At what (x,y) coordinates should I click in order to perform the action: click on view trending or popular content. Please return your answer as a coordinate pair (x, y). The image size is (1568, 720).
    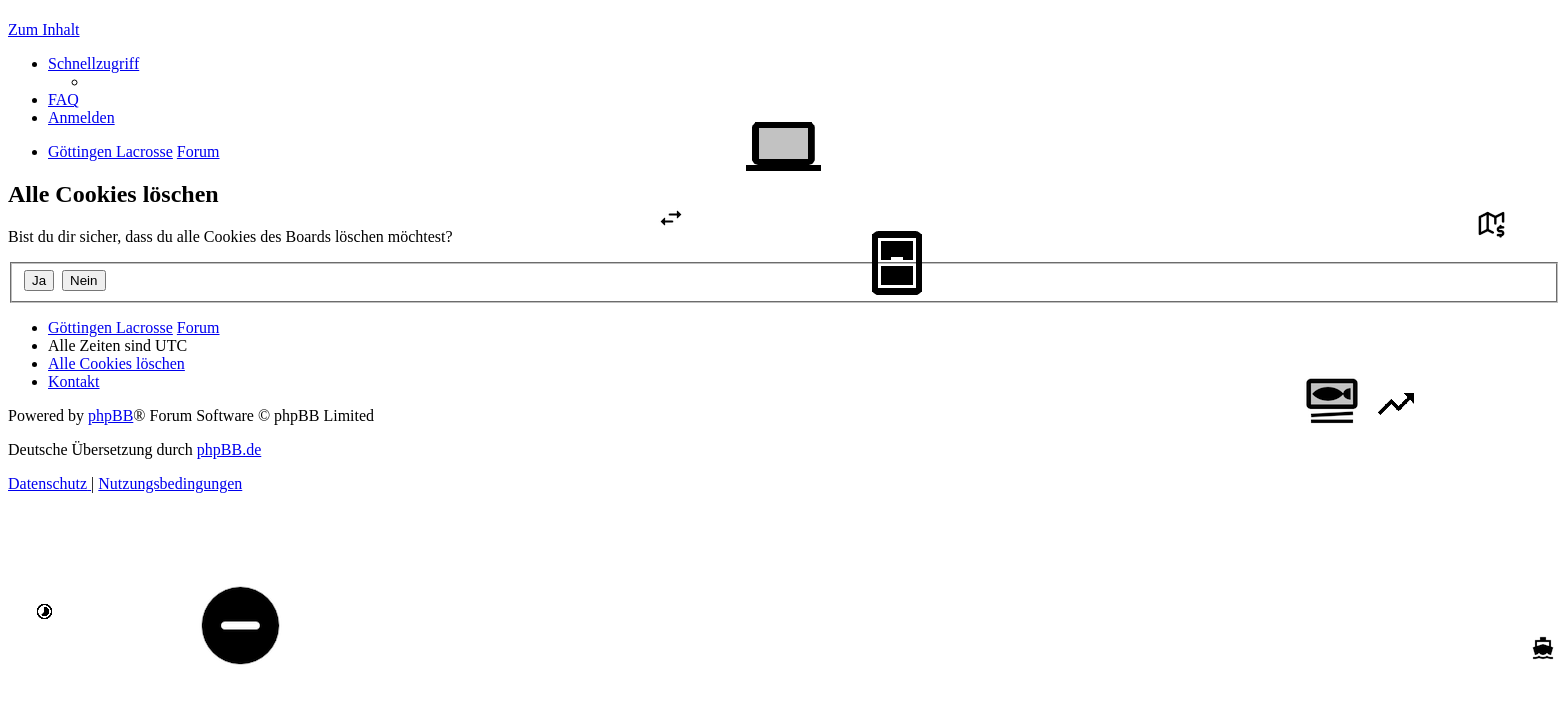
    Looking at the image, I should click on (1396, 404).